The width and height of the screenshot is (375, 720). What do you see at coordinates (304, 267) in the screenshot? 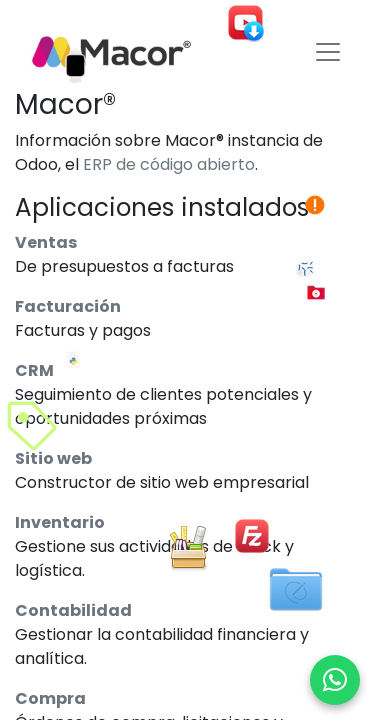
I see `launch gnome taquin sliding puzzle game` at bounding box center [304, 267].